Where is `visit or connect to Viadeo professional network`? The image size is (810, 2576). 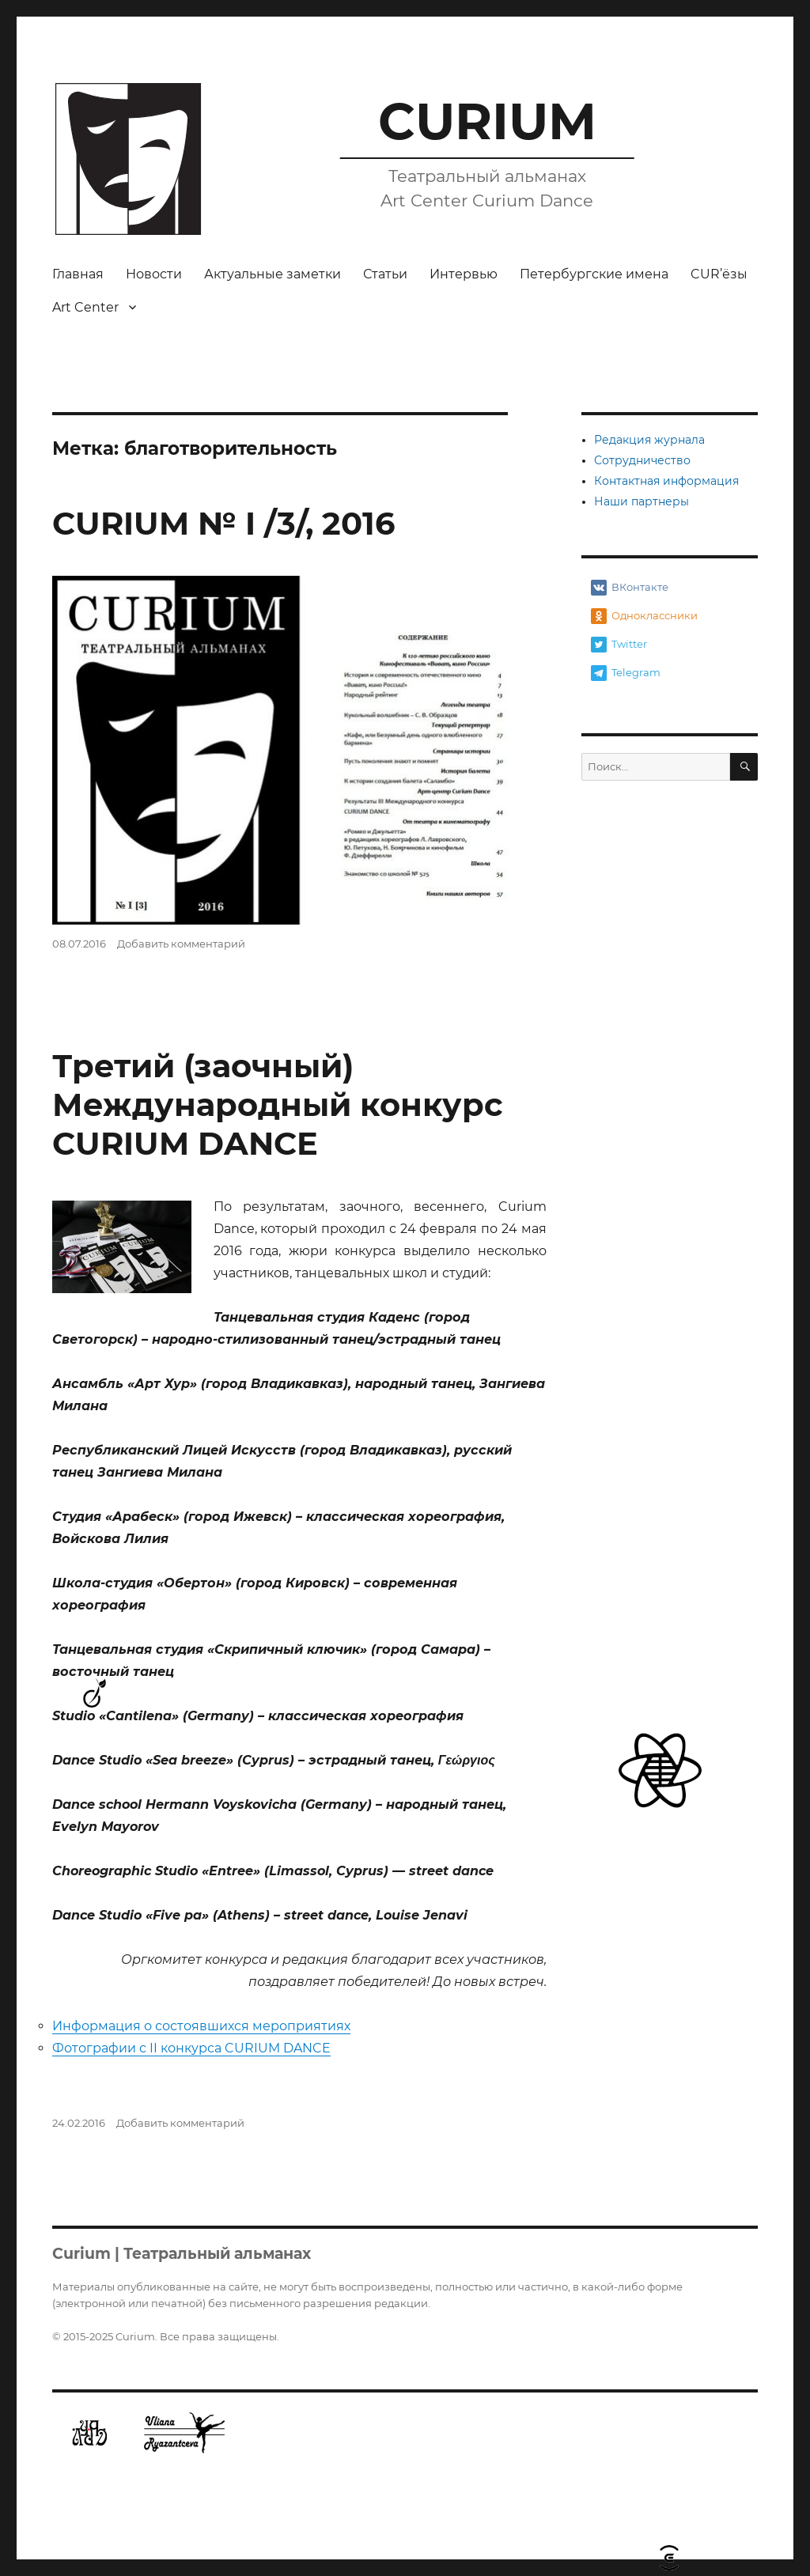
visit or connect to Viadeo professional network is located at coordinates (94, 1693).